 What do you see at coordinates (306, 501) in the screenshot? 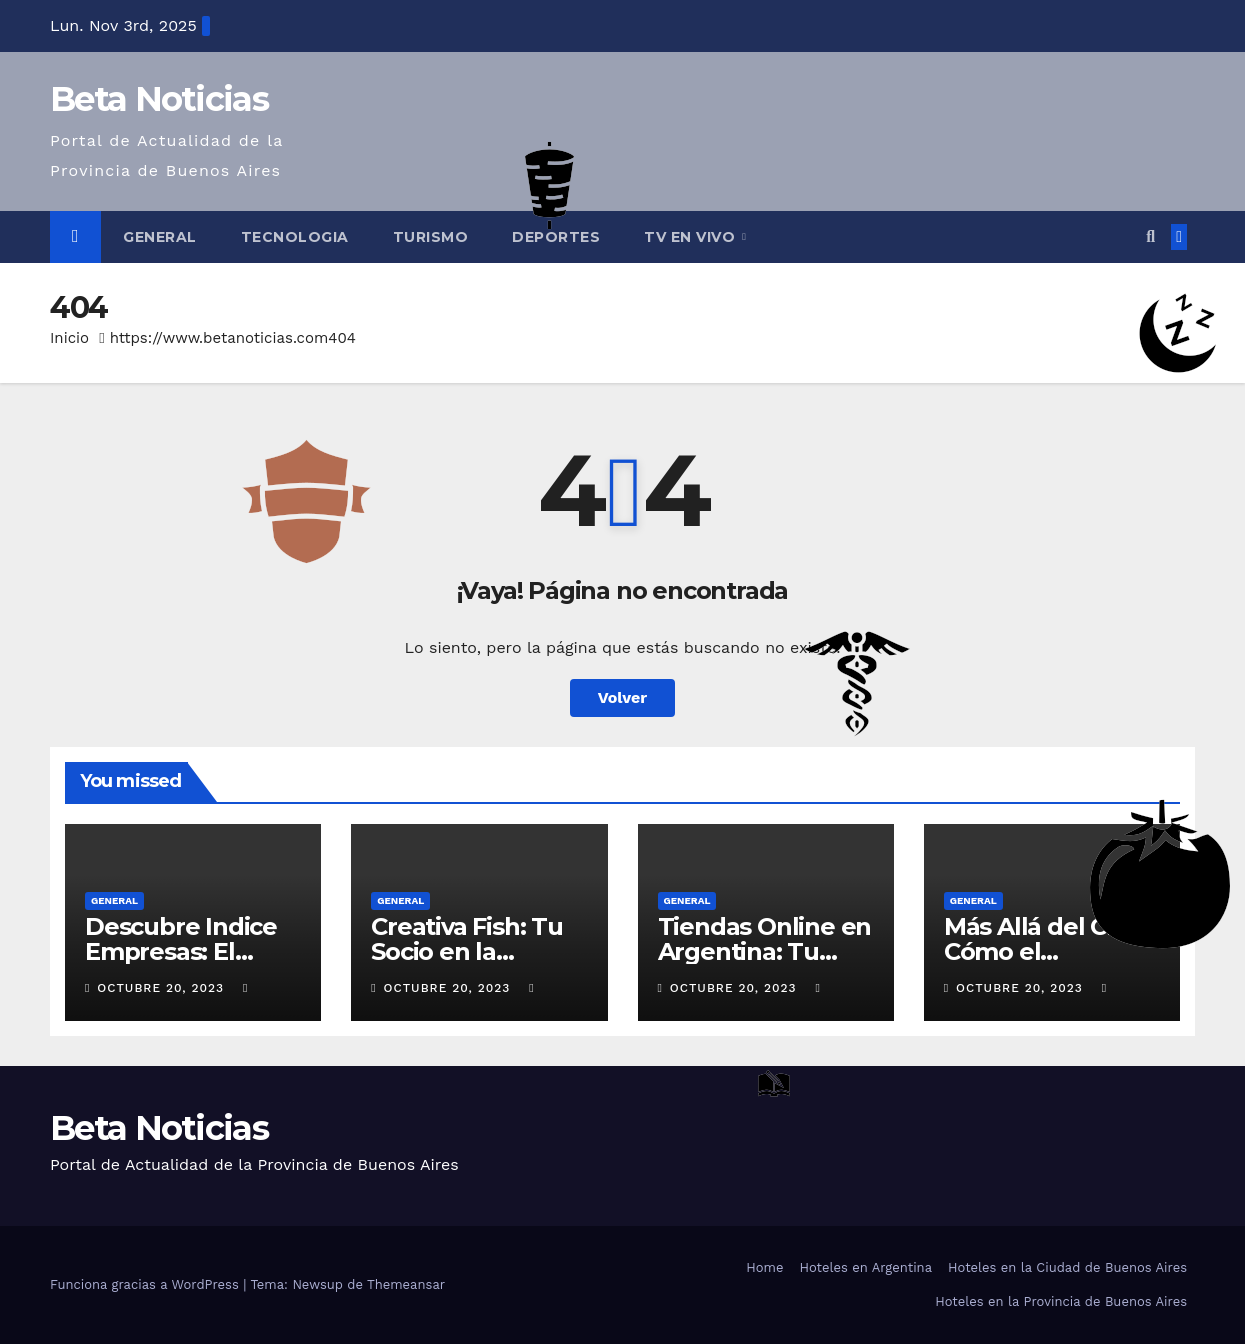
I see `view achievements or badges earned` at bounding box center [306, 501].